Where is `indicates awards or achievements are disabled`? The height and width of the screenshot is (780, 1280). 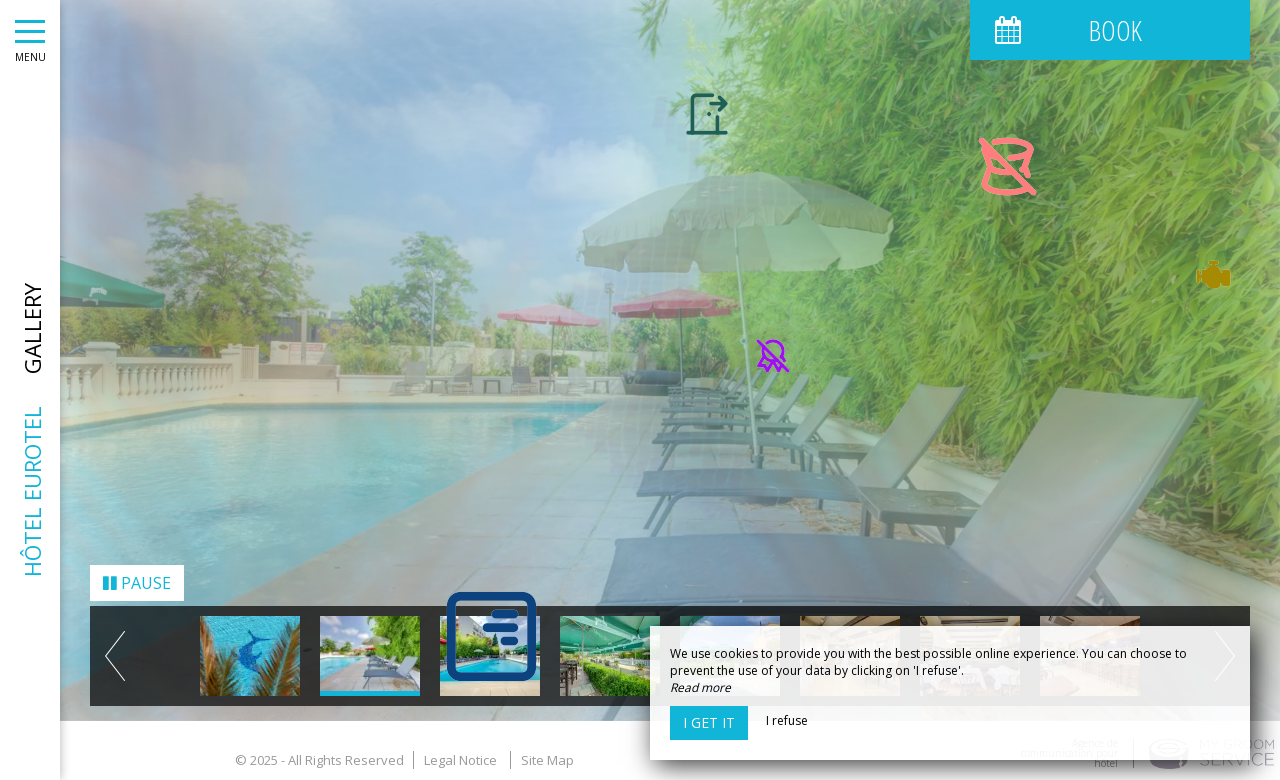
indicates awards or achievements are disabled is located at coordinates (773, 356).